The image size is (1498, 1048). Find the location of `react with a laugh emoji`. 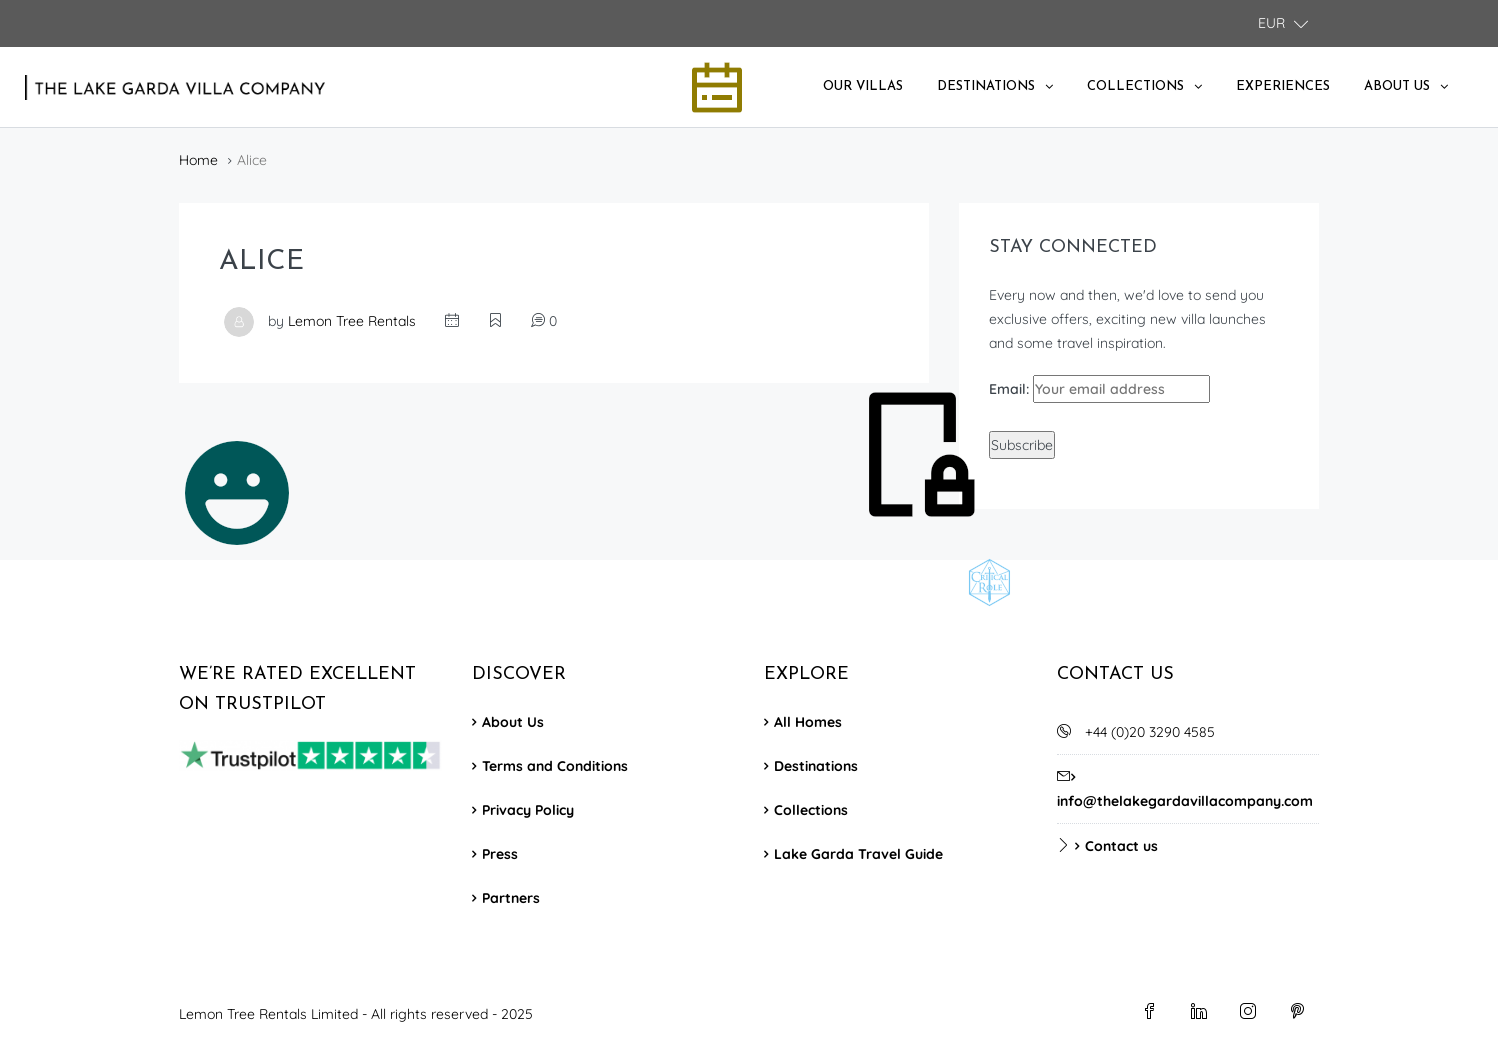

react with a laugh emoji is located at coordinates (237, 493).